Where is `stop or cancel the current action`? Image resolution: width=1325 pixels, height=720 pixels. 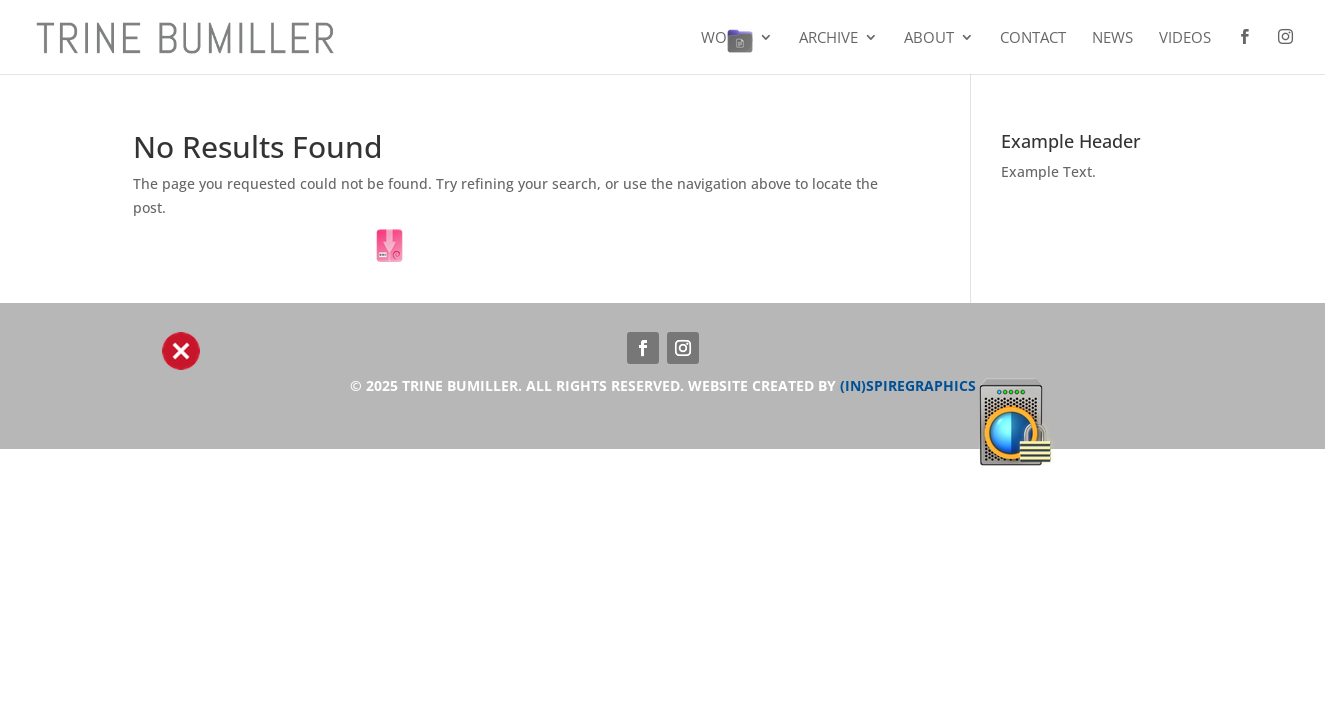
stop or cancel the current action is located at coordinates (181, 351).